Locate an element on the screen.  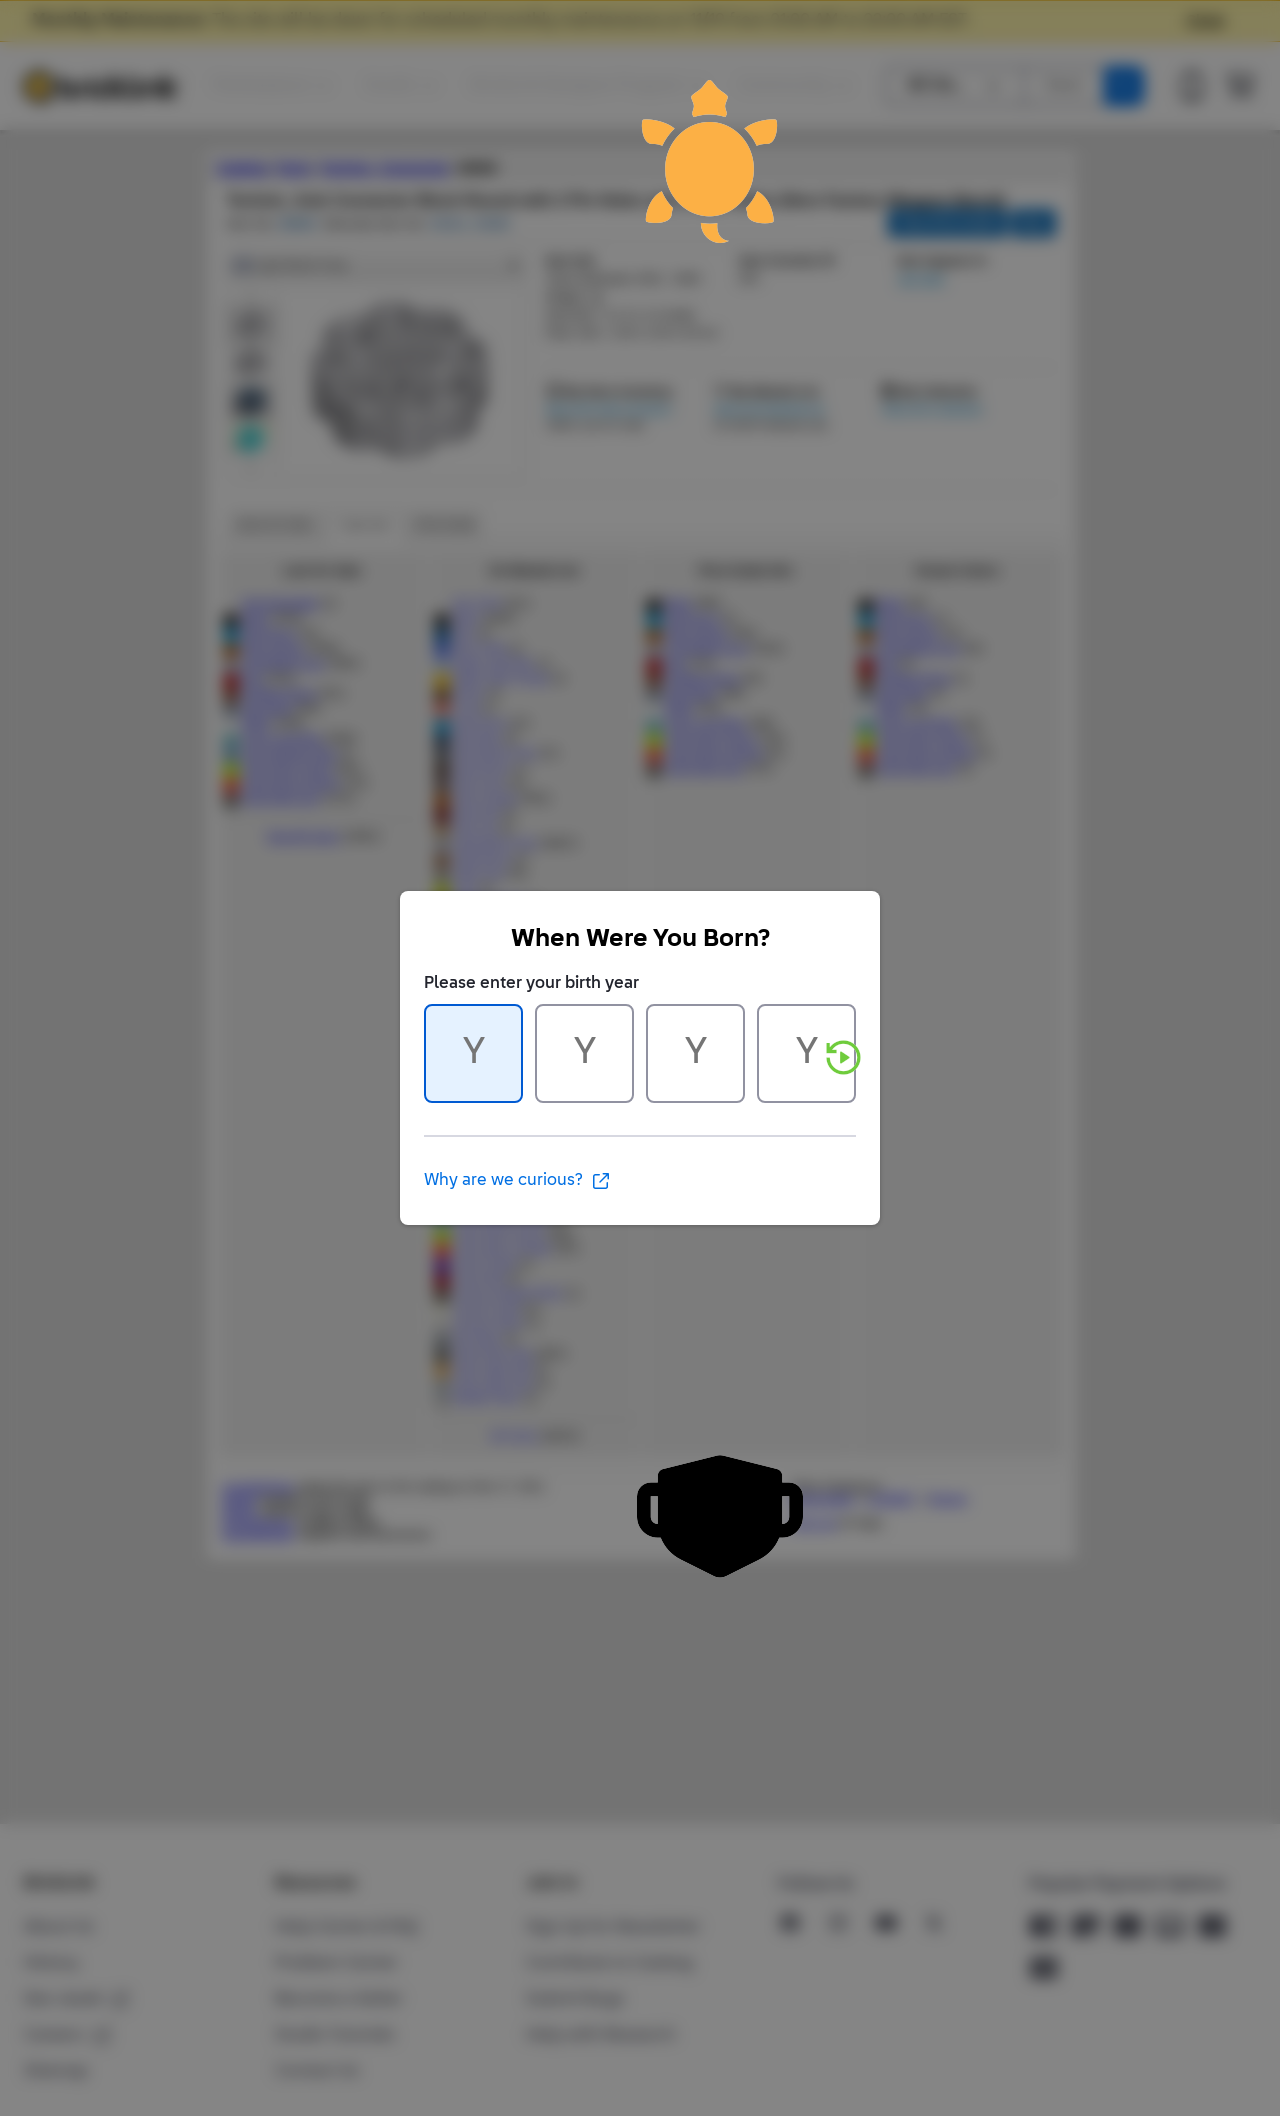
health and safety guidelines indicator is located at coordinates (720, 1517).